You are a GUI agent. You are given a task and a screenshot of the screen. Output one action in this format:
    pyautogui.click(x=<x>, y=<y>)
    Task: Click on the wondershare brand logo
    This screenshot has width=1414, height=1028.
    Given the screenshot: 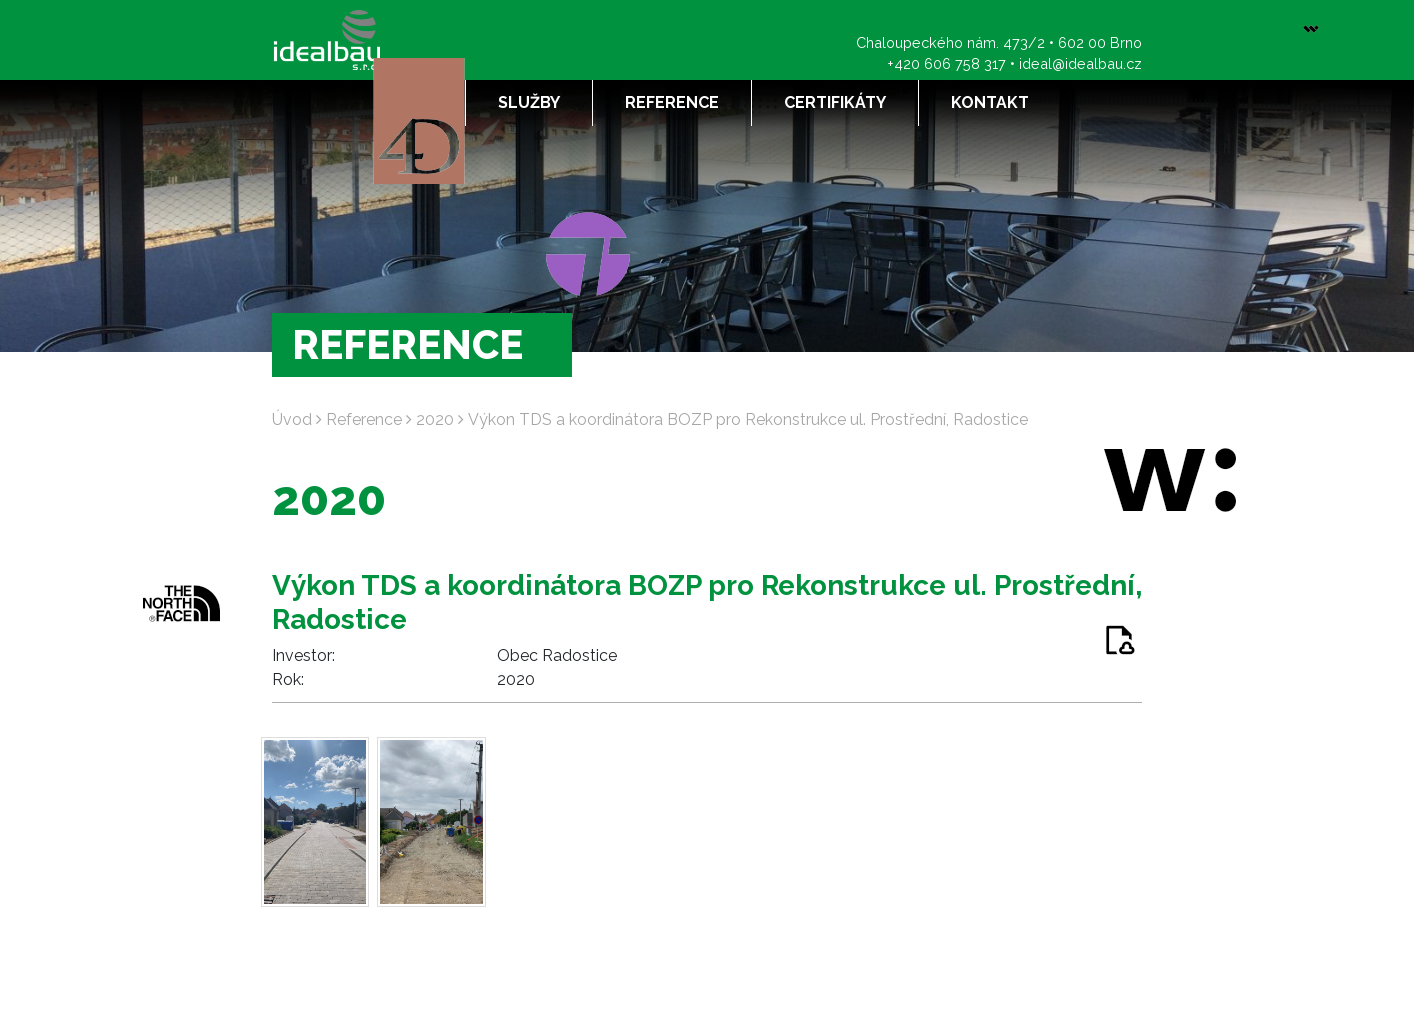 What is the action you would take?
    pyautogui.click(x=1311, y=29)
    